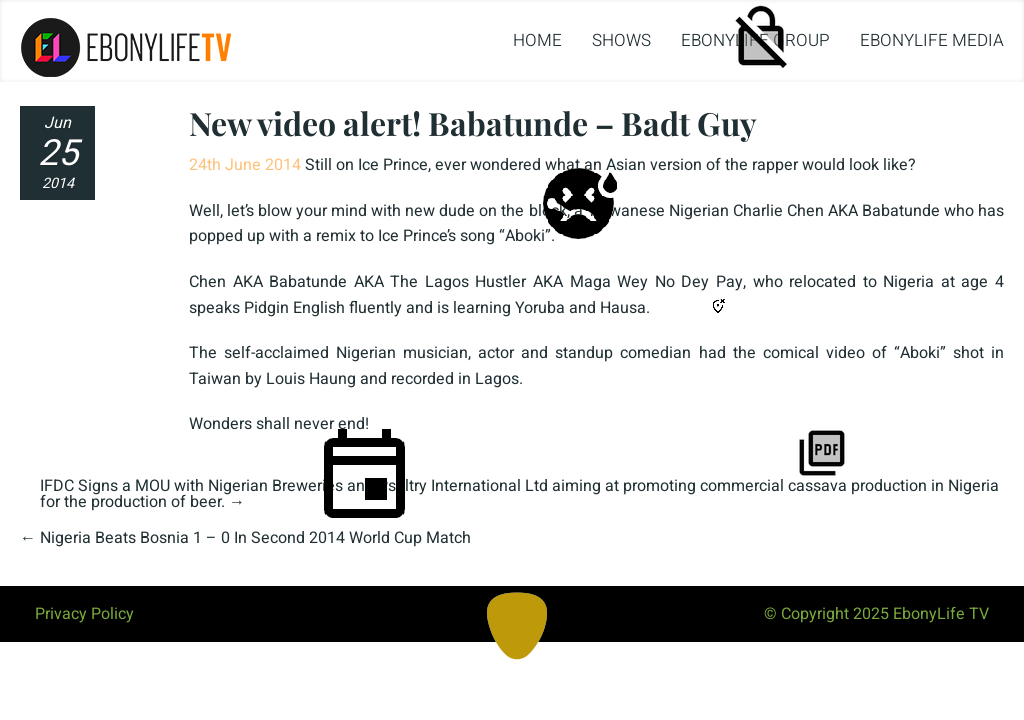 This screenshot has height=720, width=1024. I want to click on access guitar or music tools, so click(517, 626).